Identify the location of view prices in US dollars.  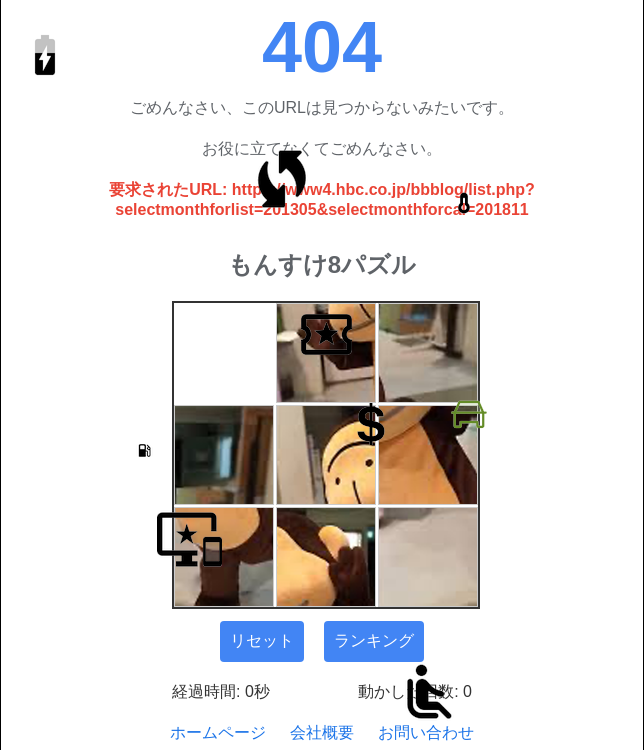
(371, 424).